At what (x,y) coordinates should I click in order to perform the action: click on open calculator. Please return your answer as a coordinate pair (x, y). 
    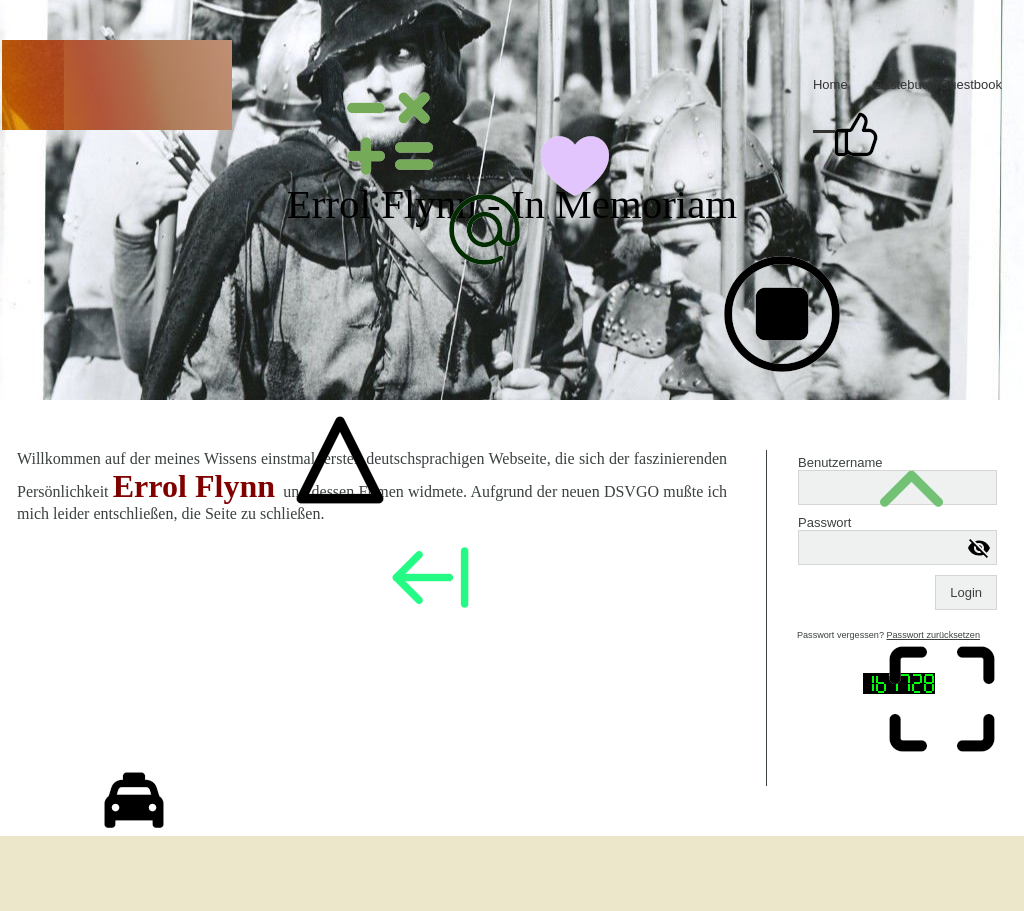
    Looking at the image, I should click on (390, 132).